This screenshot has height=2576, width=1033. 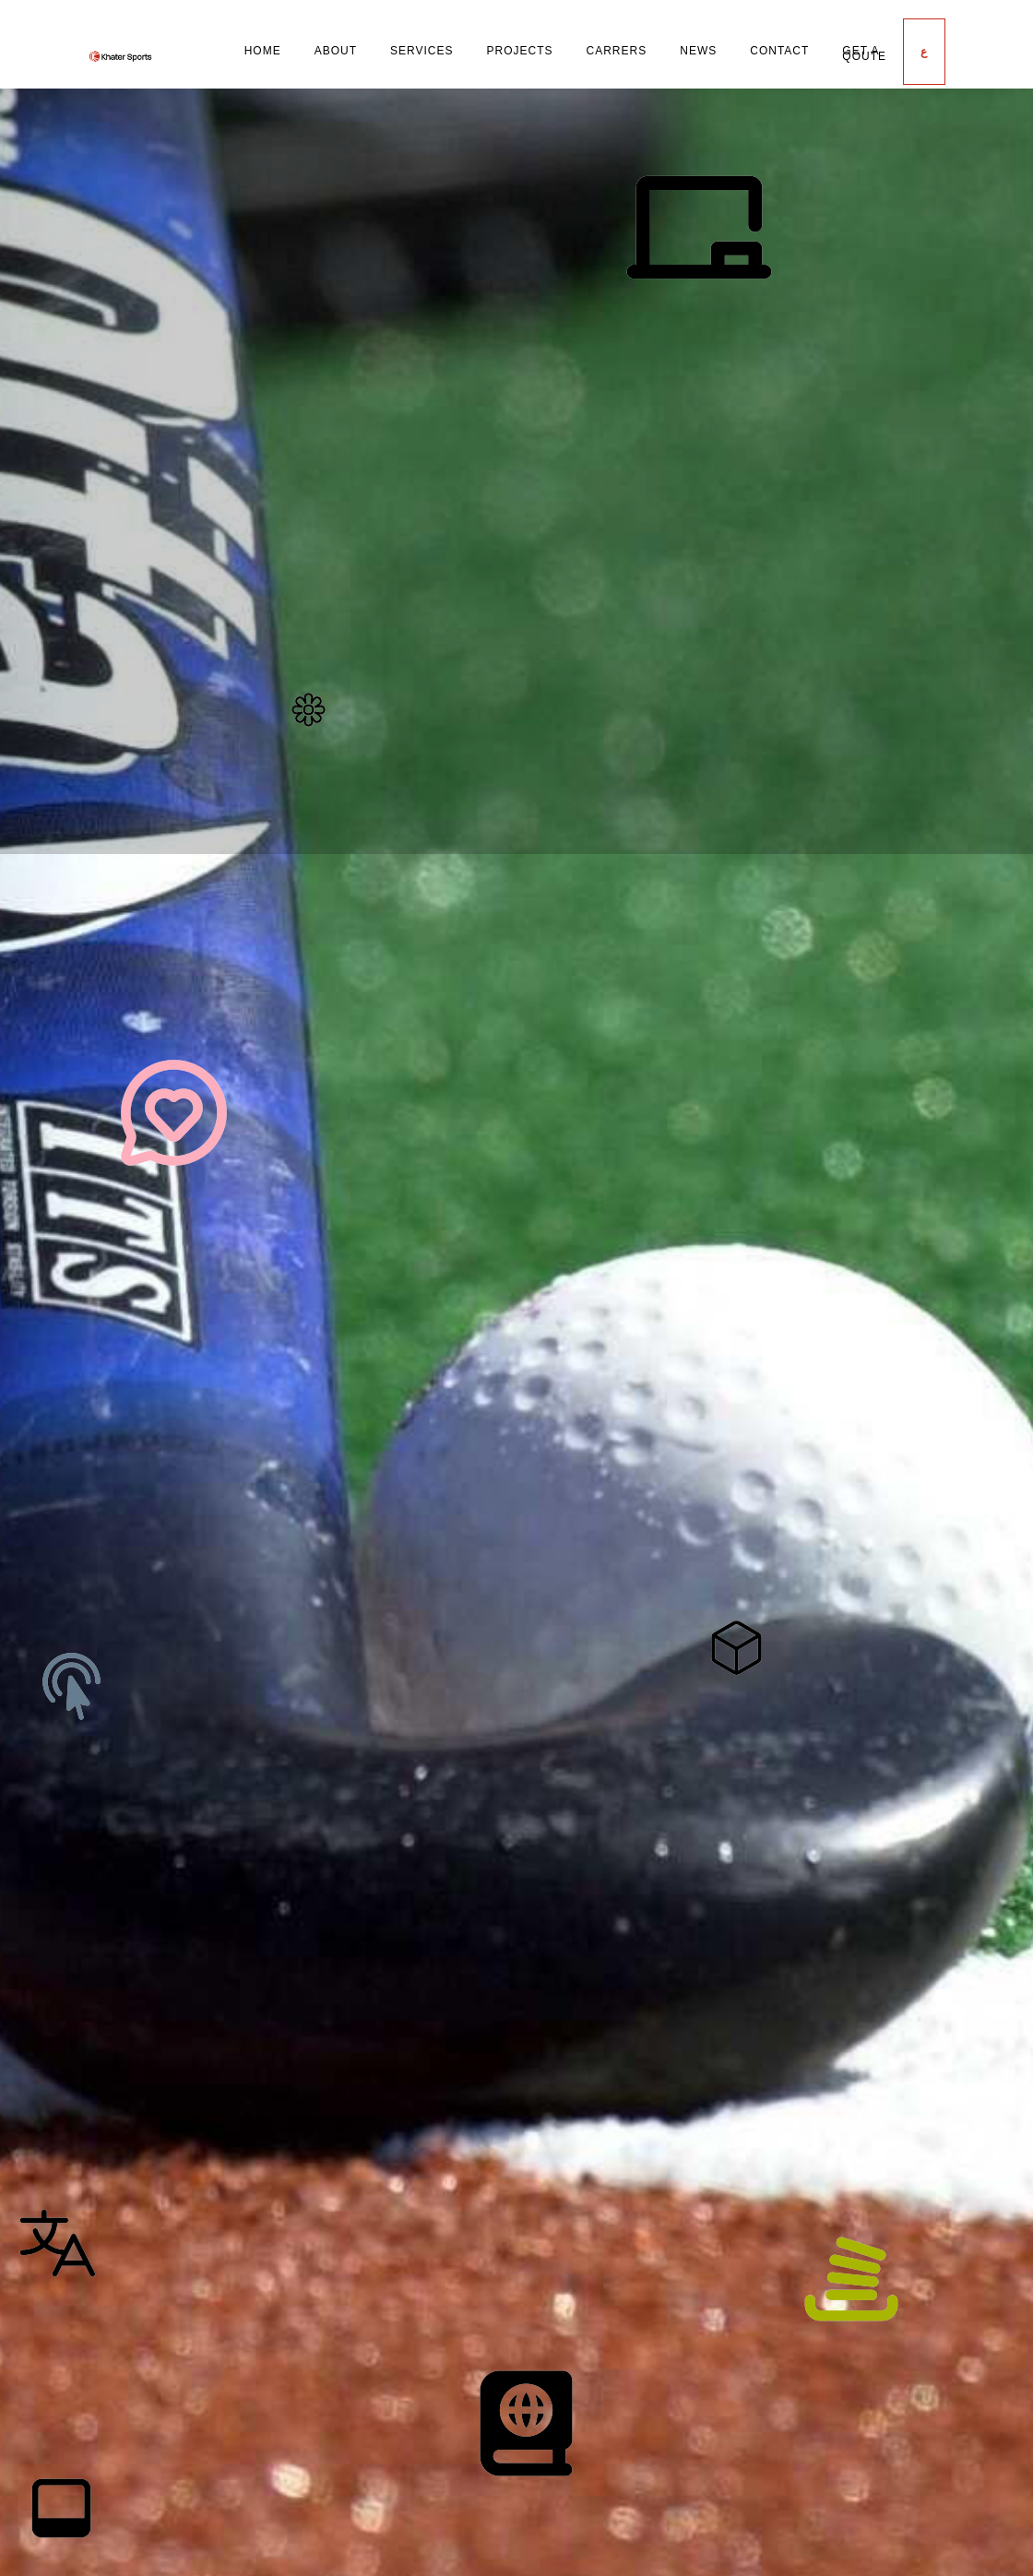 What do you see at coordinates (173, 1112) in the screenshot?
I see `send a message to favorites` at bounding box center [173, 1112].